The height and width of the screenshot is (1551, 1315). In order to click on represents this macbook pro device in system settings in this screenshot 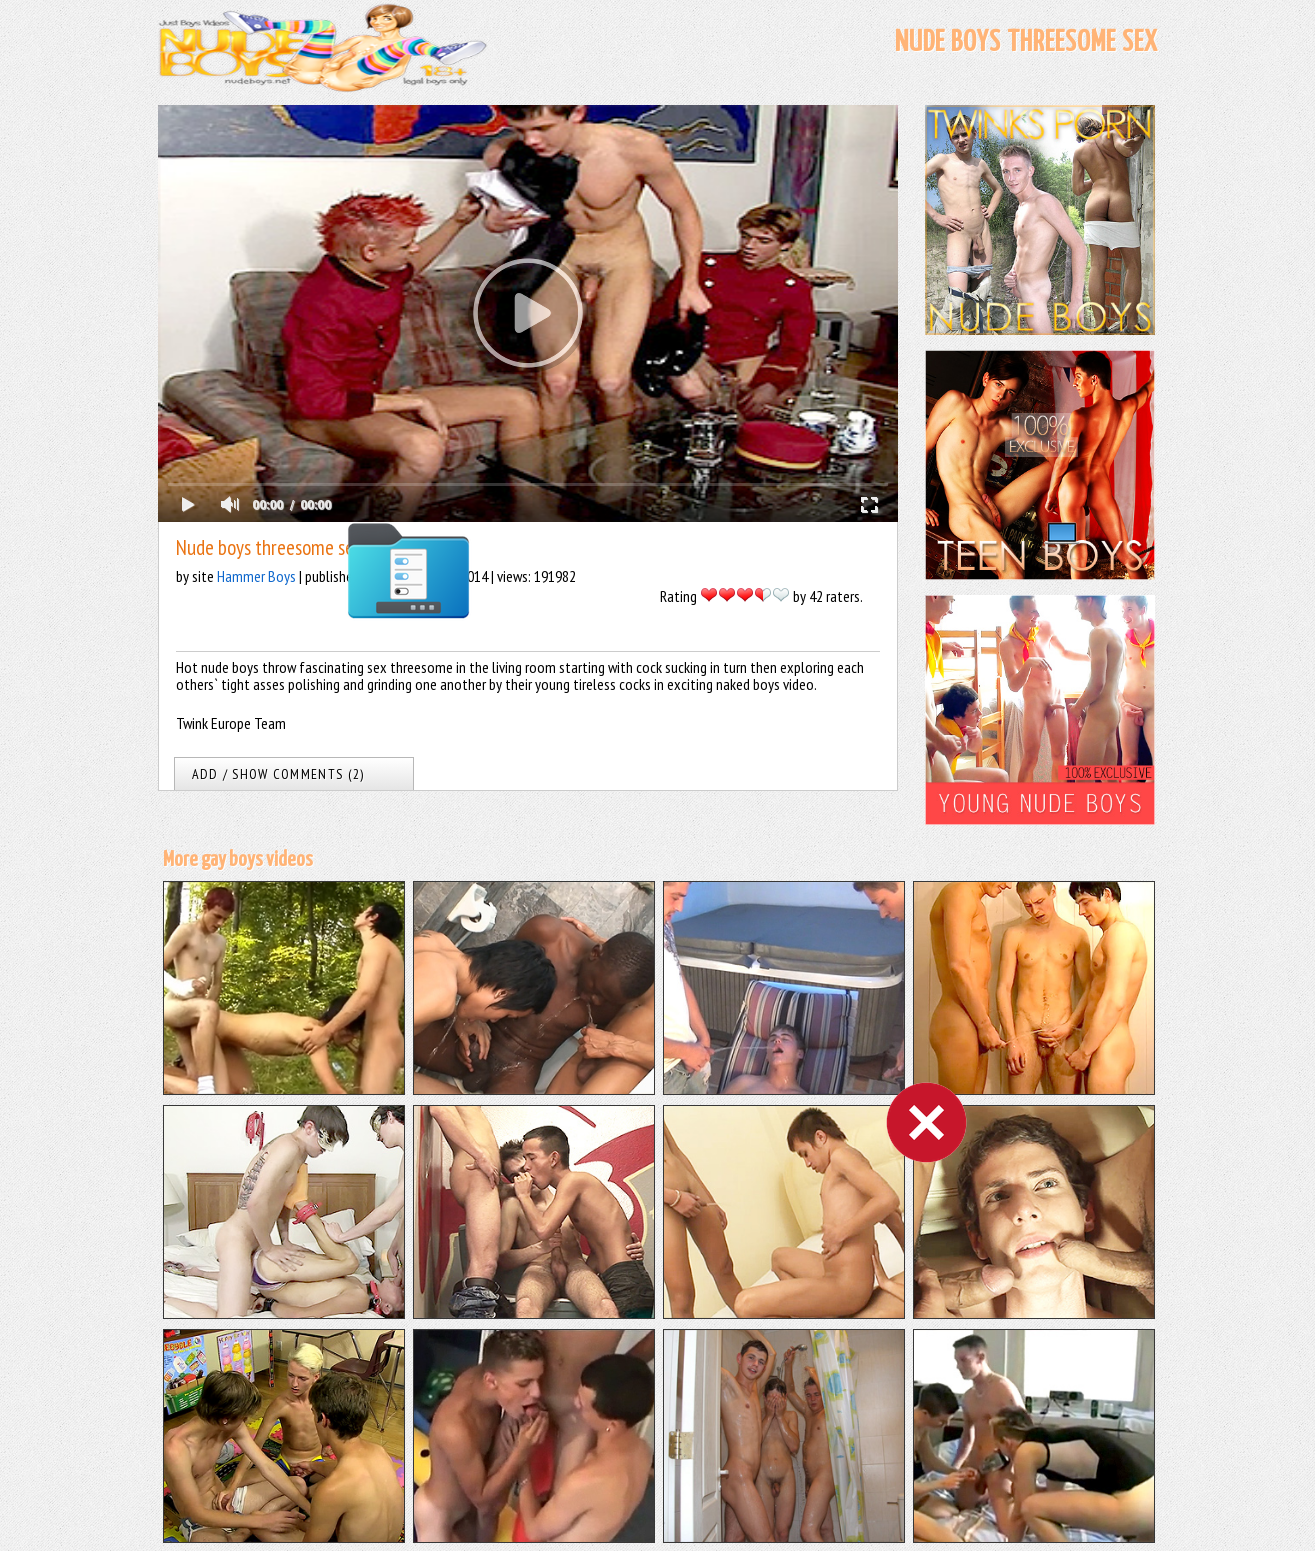, I will do `click(1062, 531)`.